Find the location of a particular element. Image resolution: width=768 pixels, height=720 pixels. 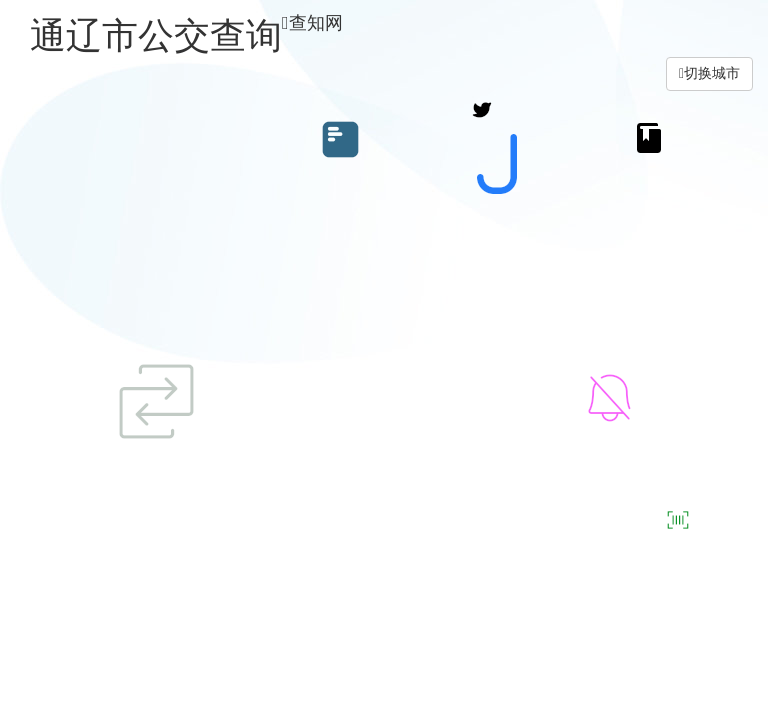

swap or exchange items is located at coordinates (156, 401).